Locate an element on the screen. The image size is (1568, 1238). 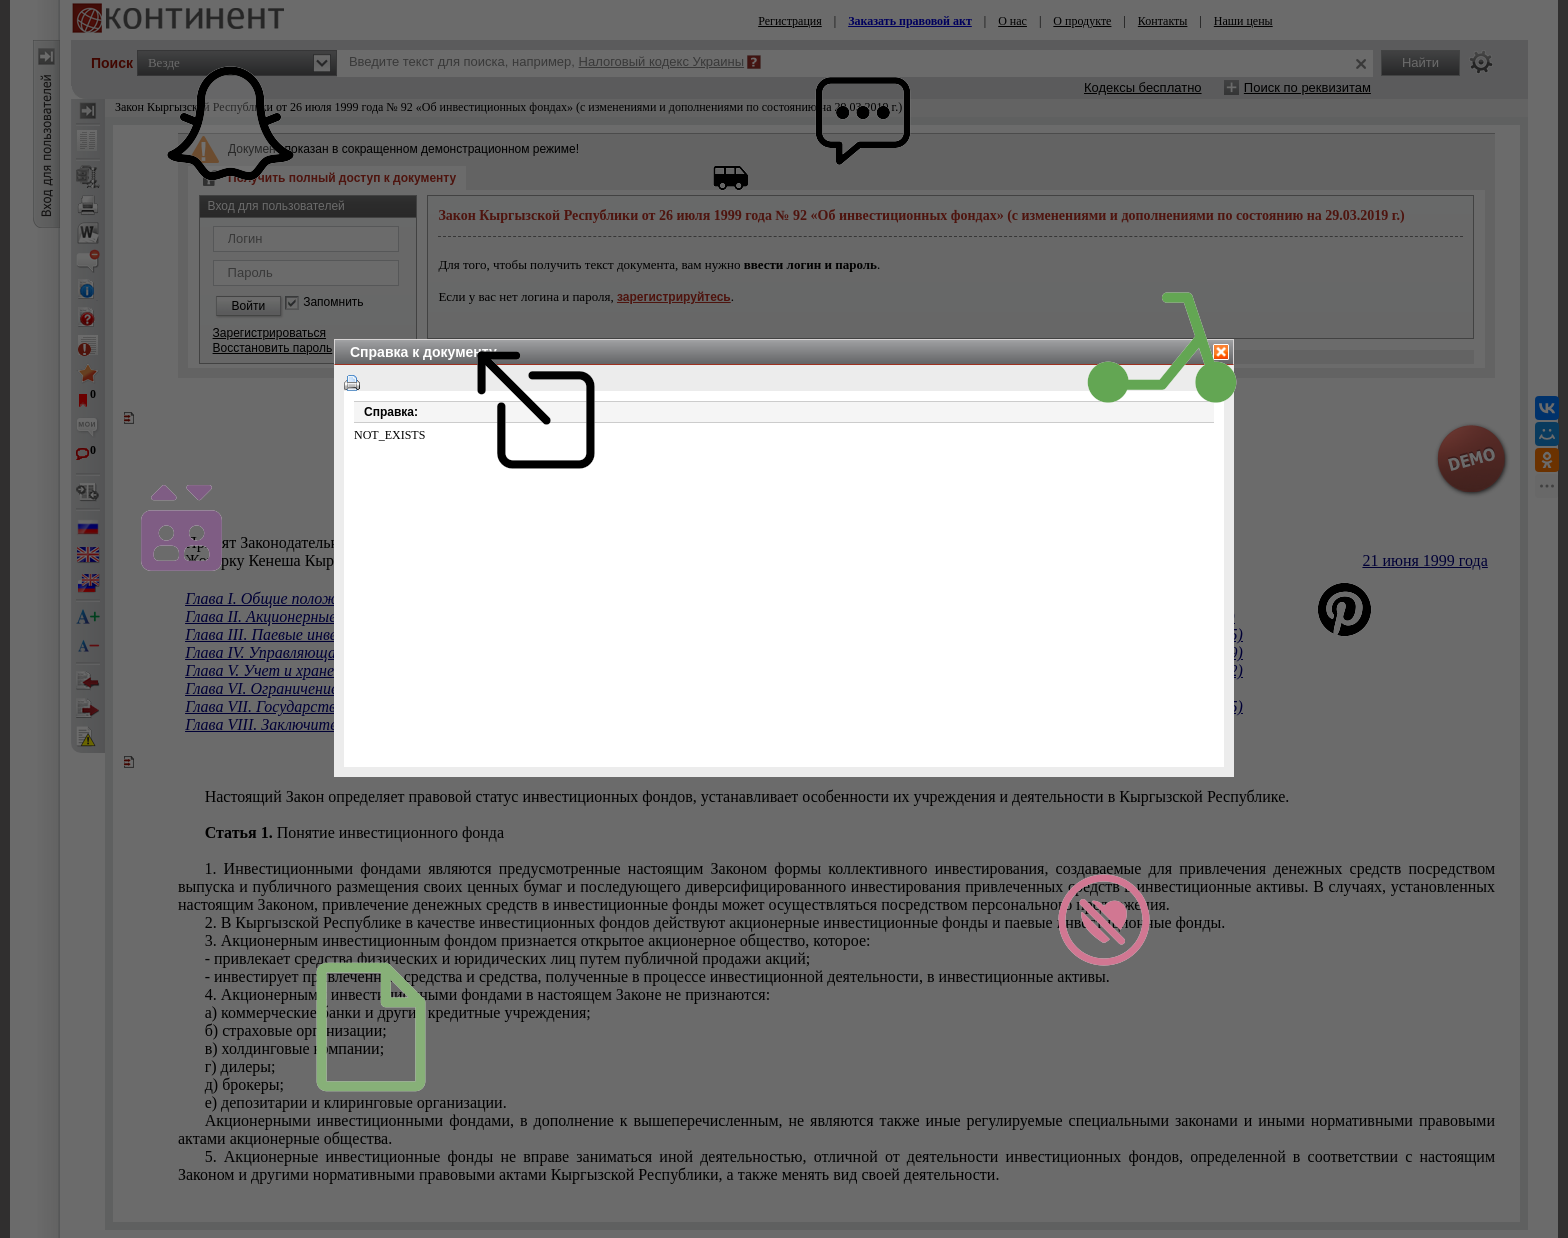
select scooter as transportation mode is located at coordinates (1162, 354).